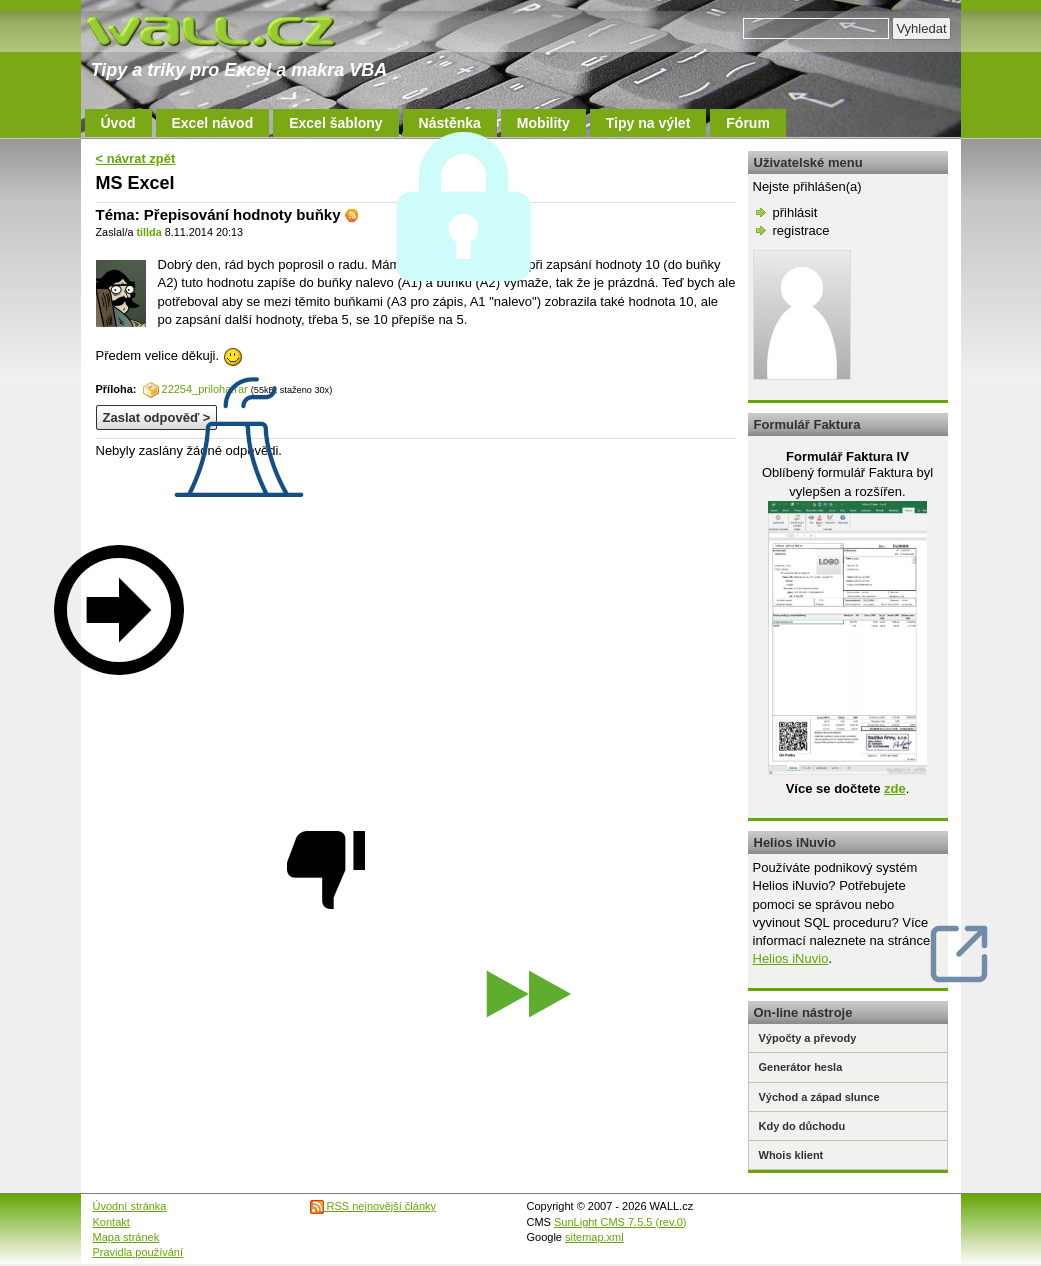 This screenshot has width=1041, height=1266. I want to click on navigate to the next item or screen, so click(119, 610).